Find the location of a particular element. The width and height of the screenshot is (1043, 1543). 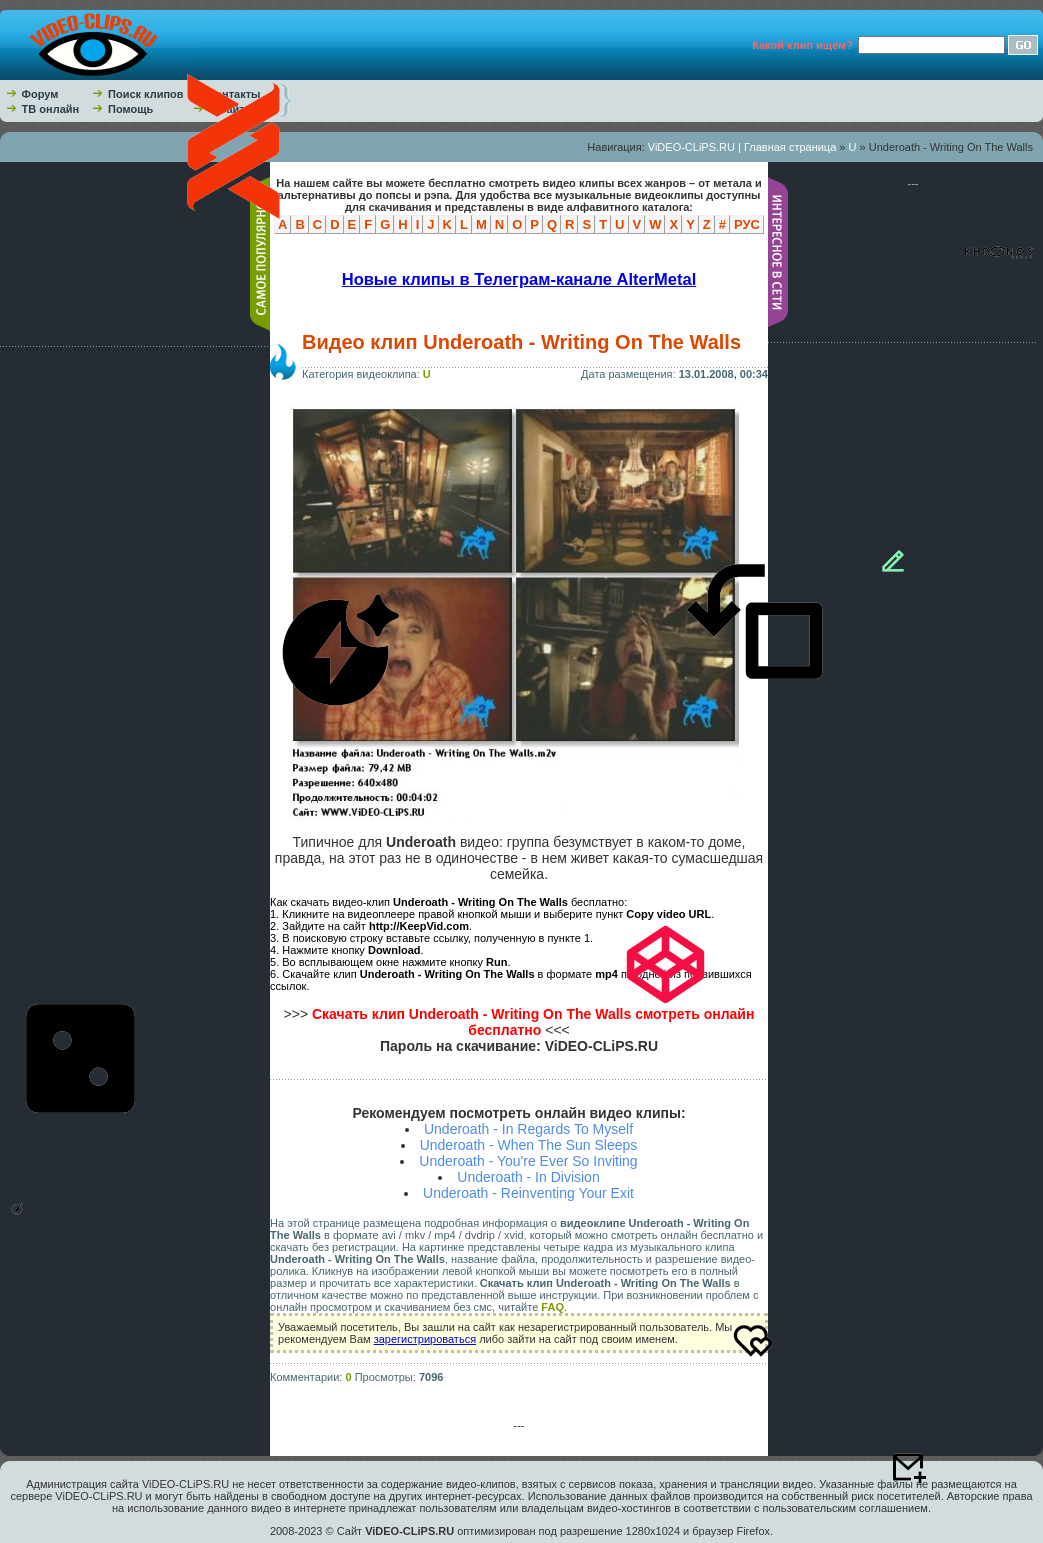

compose a new email is located at coordinates (908, 1467).